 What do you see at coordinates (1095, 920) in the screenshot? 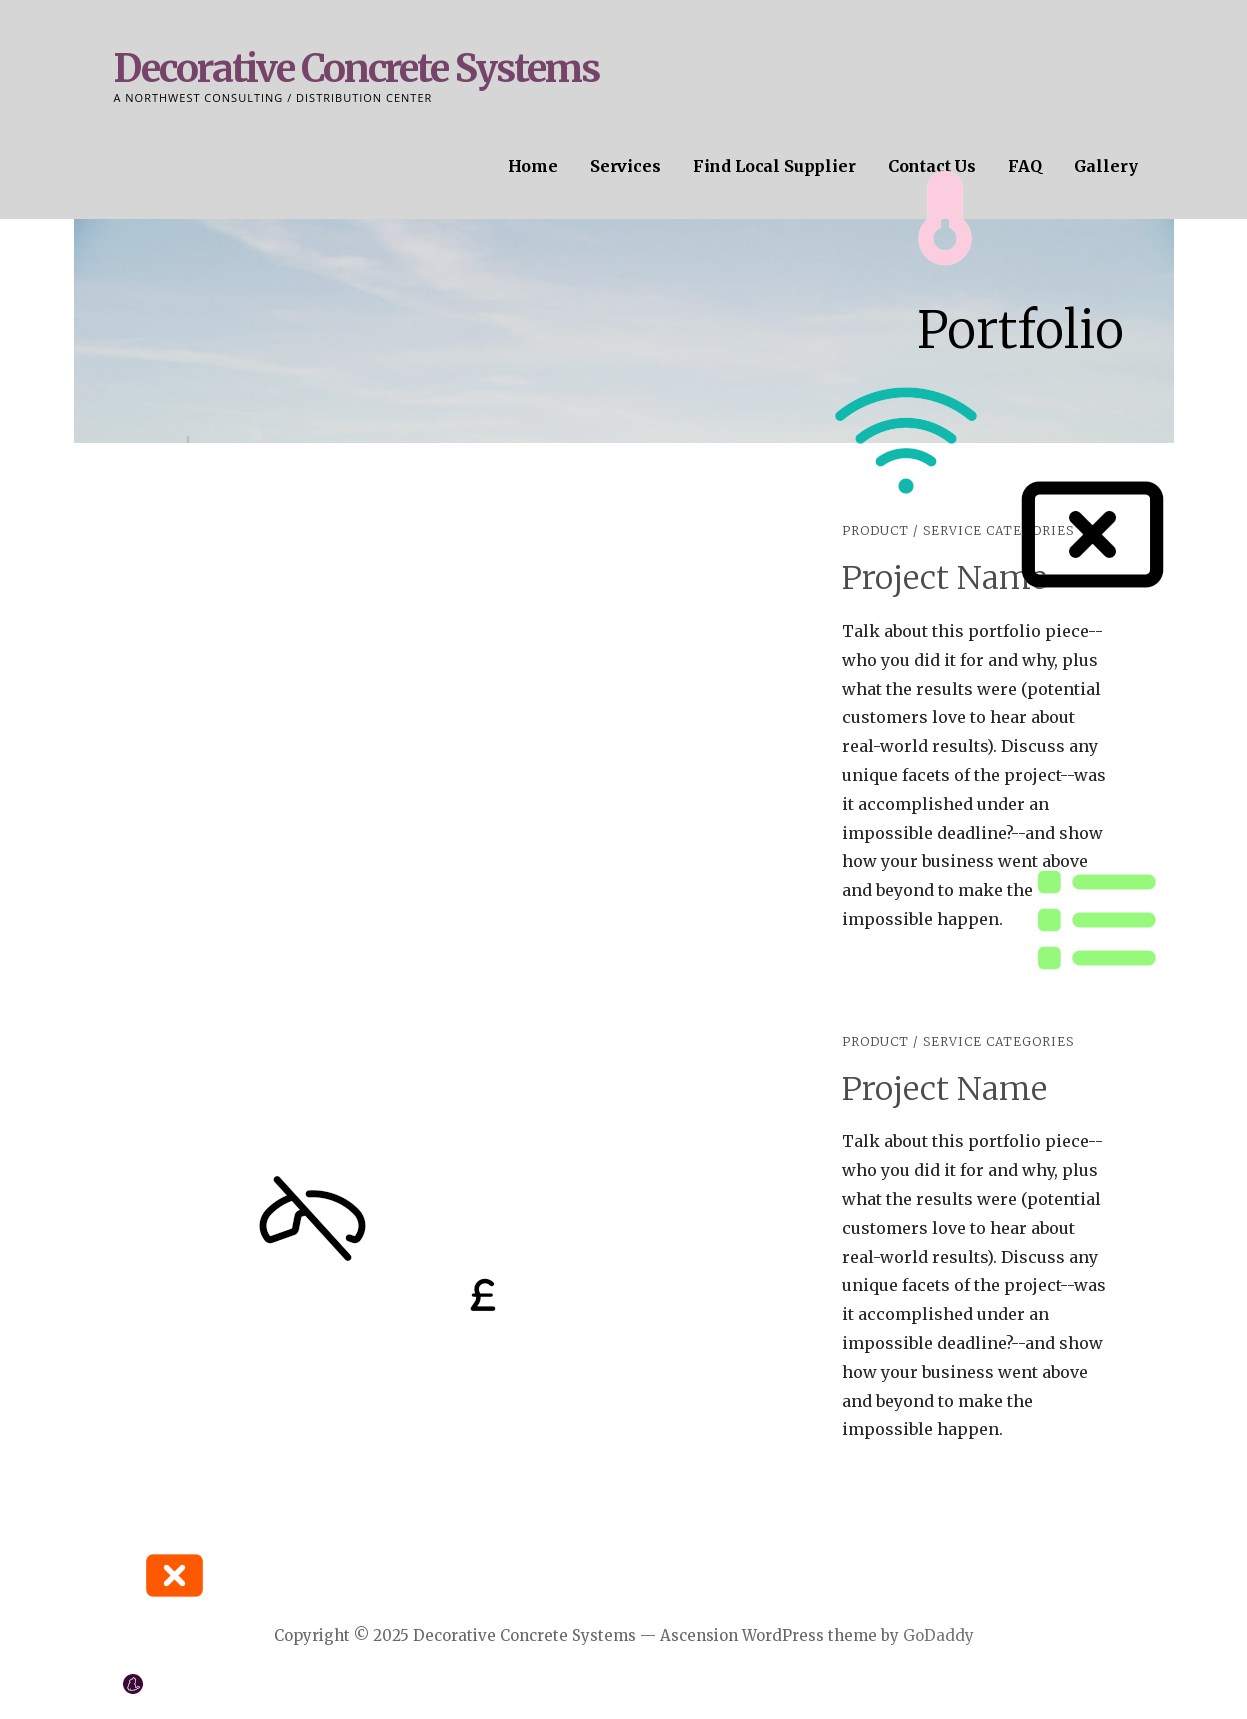
I see `view items in list format` at bounding box center [1095, 920].